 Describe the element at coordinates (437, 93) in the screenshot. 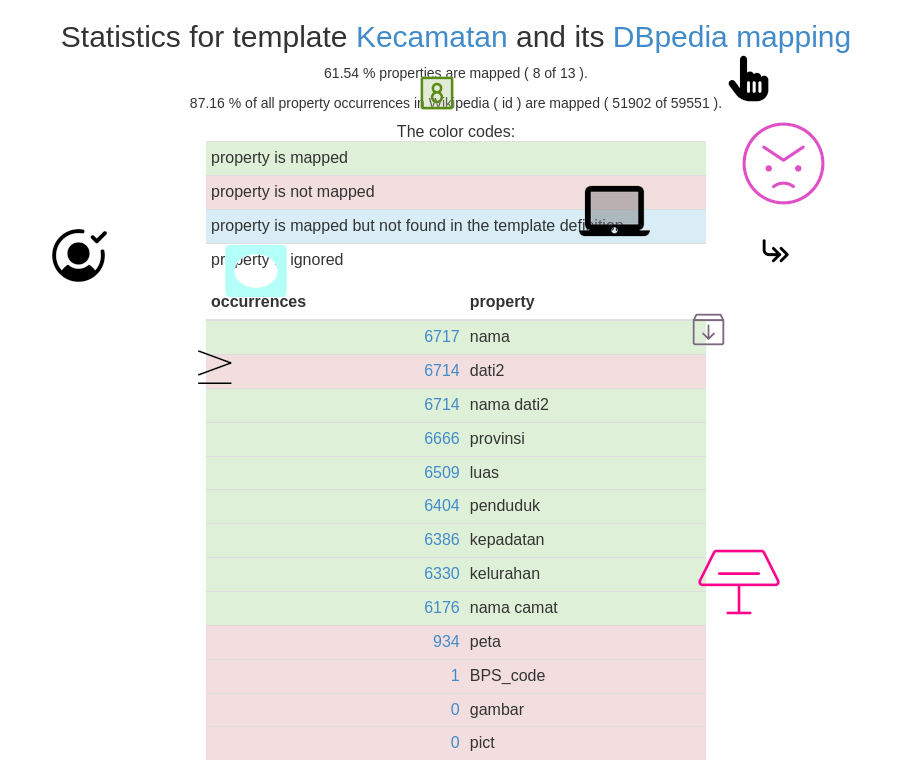

I see `select or input the number eight` at that location.